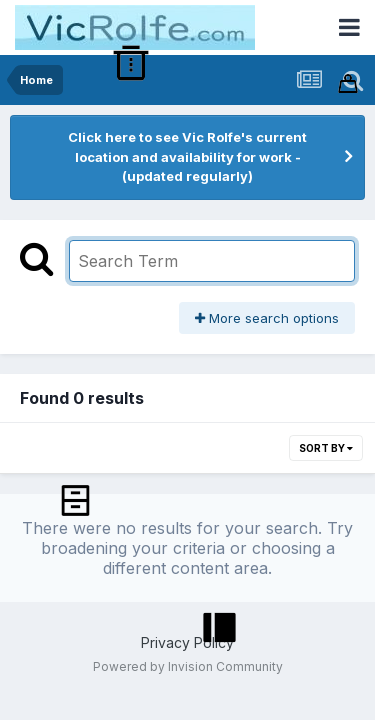 The image size is (375, 720). I want to click on switch to left sidebar layout, so click(219, 627).